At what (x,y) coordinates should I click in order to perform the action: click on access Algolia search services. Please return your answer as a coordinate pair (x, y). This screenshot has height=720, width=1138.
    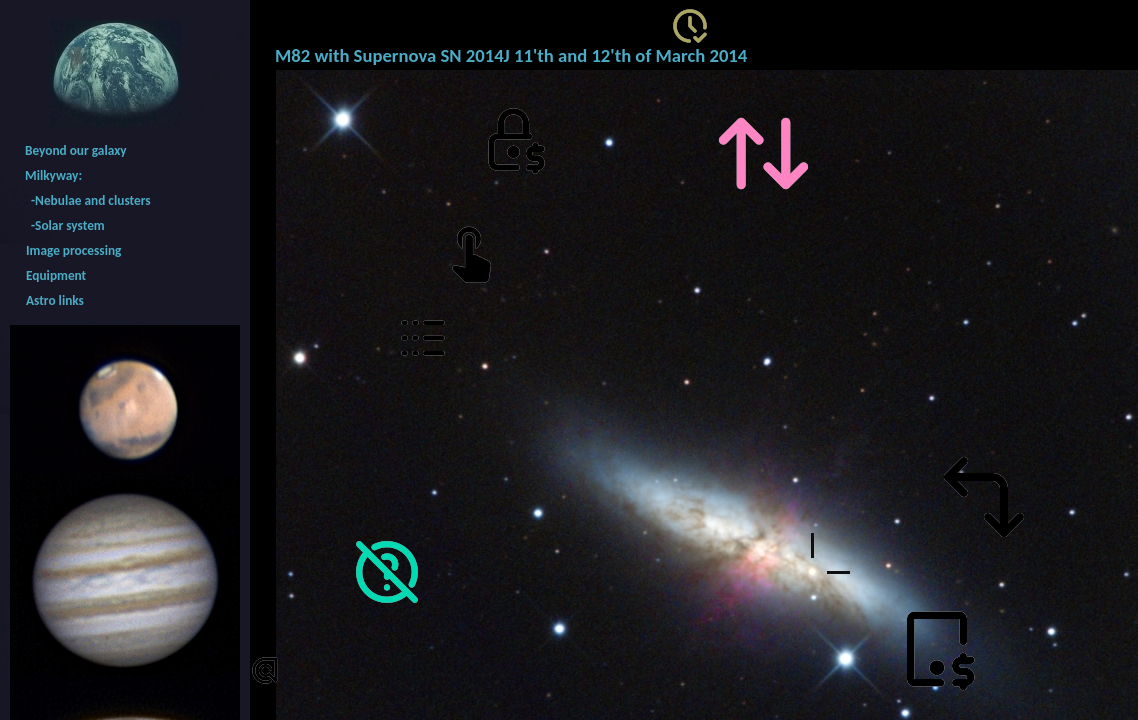
    Looking at the image, I should click on (265, 670).